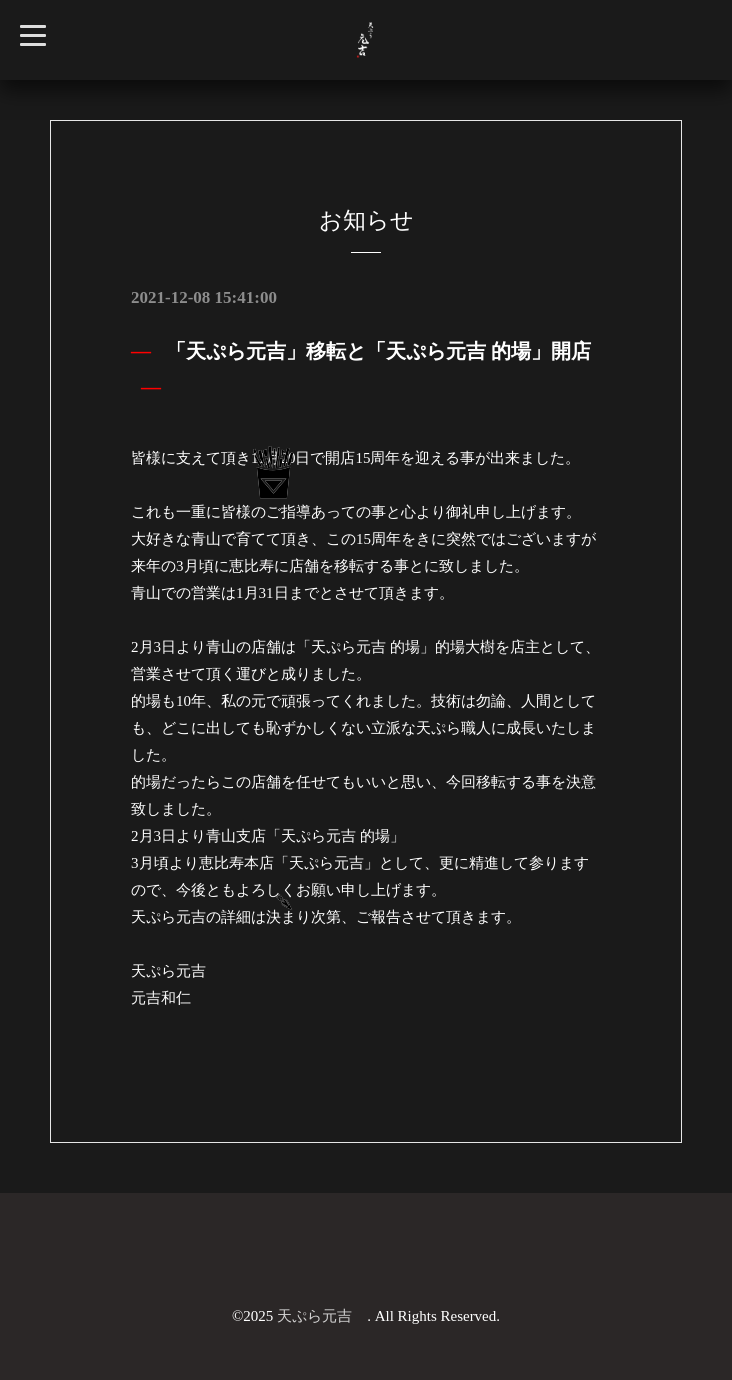  I want to click on browse fast food or snack options, so click(273, 472).